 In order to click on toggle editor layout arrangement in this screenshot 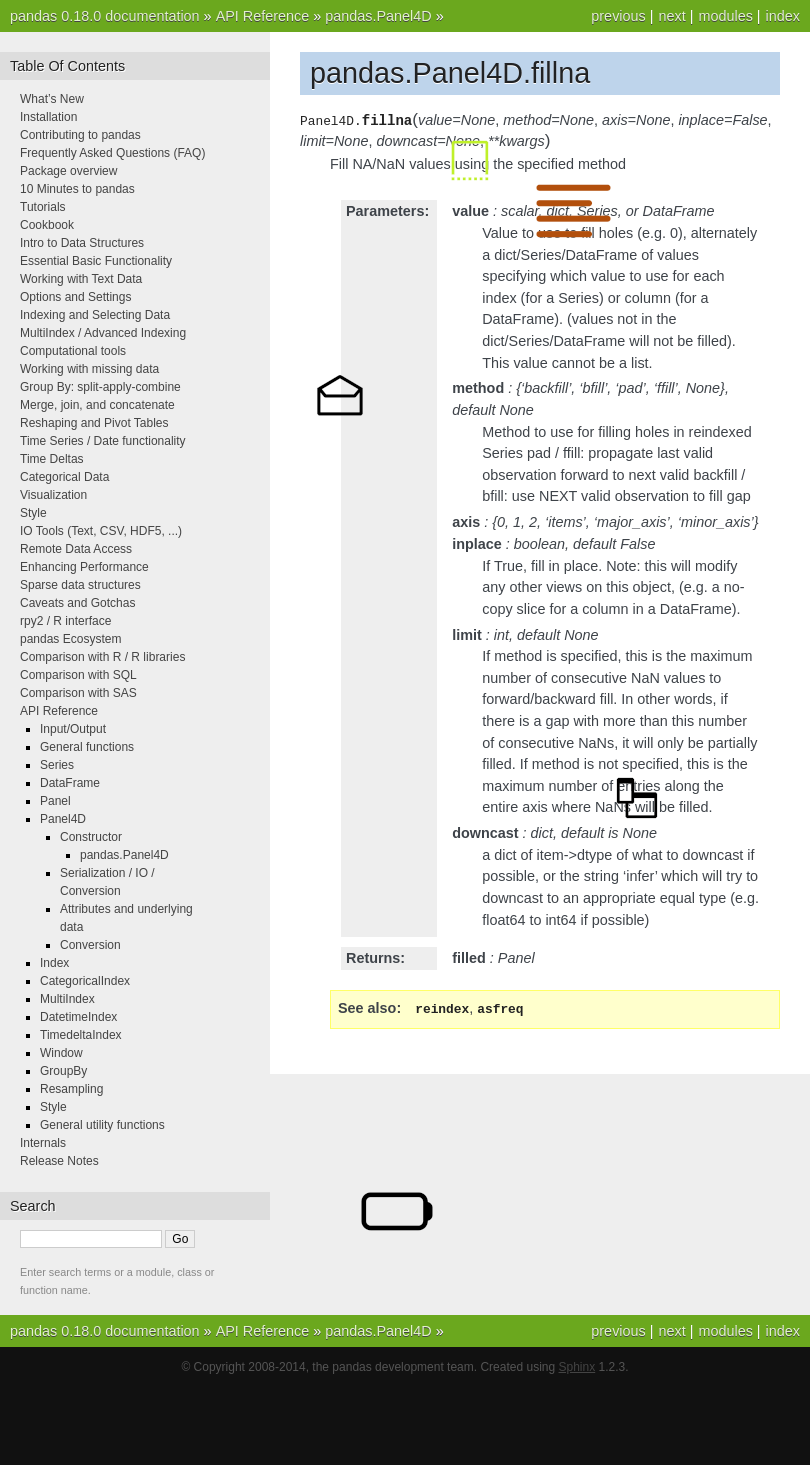, I will do `click(637, 798)`.